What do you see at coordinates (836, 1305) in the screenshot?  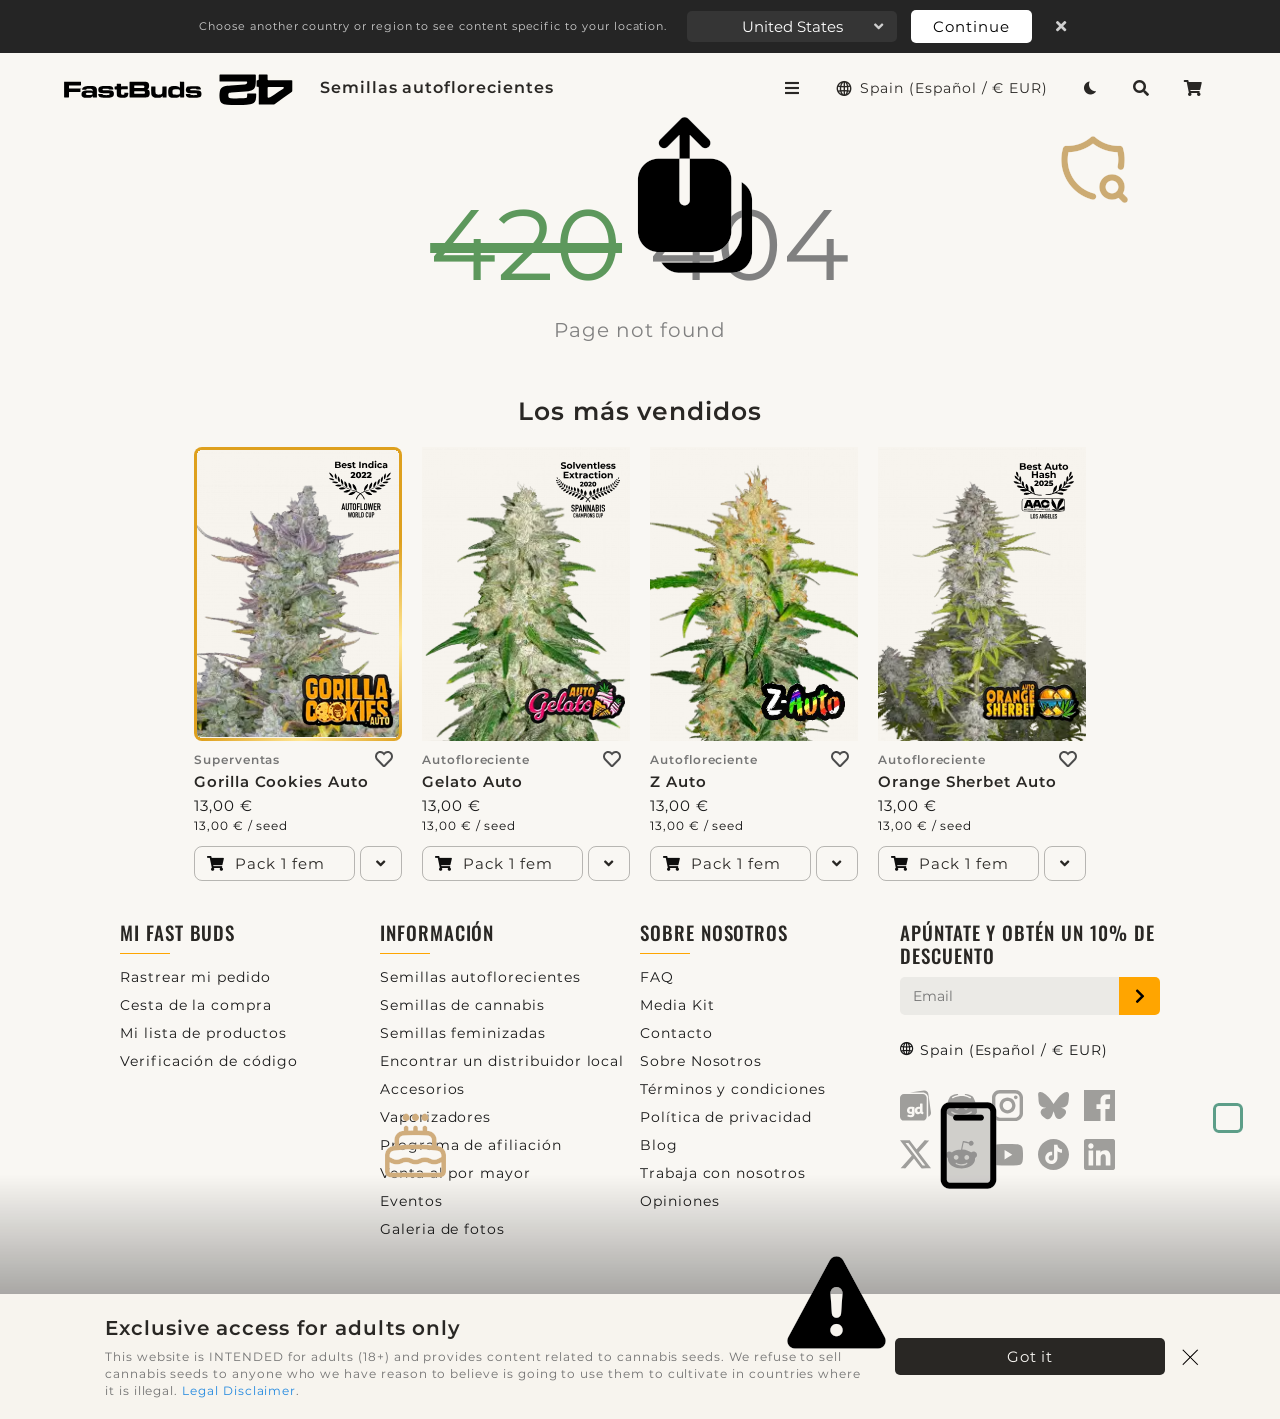 I see `indicates a warning or caution state` at bounding box center [836, 1305].